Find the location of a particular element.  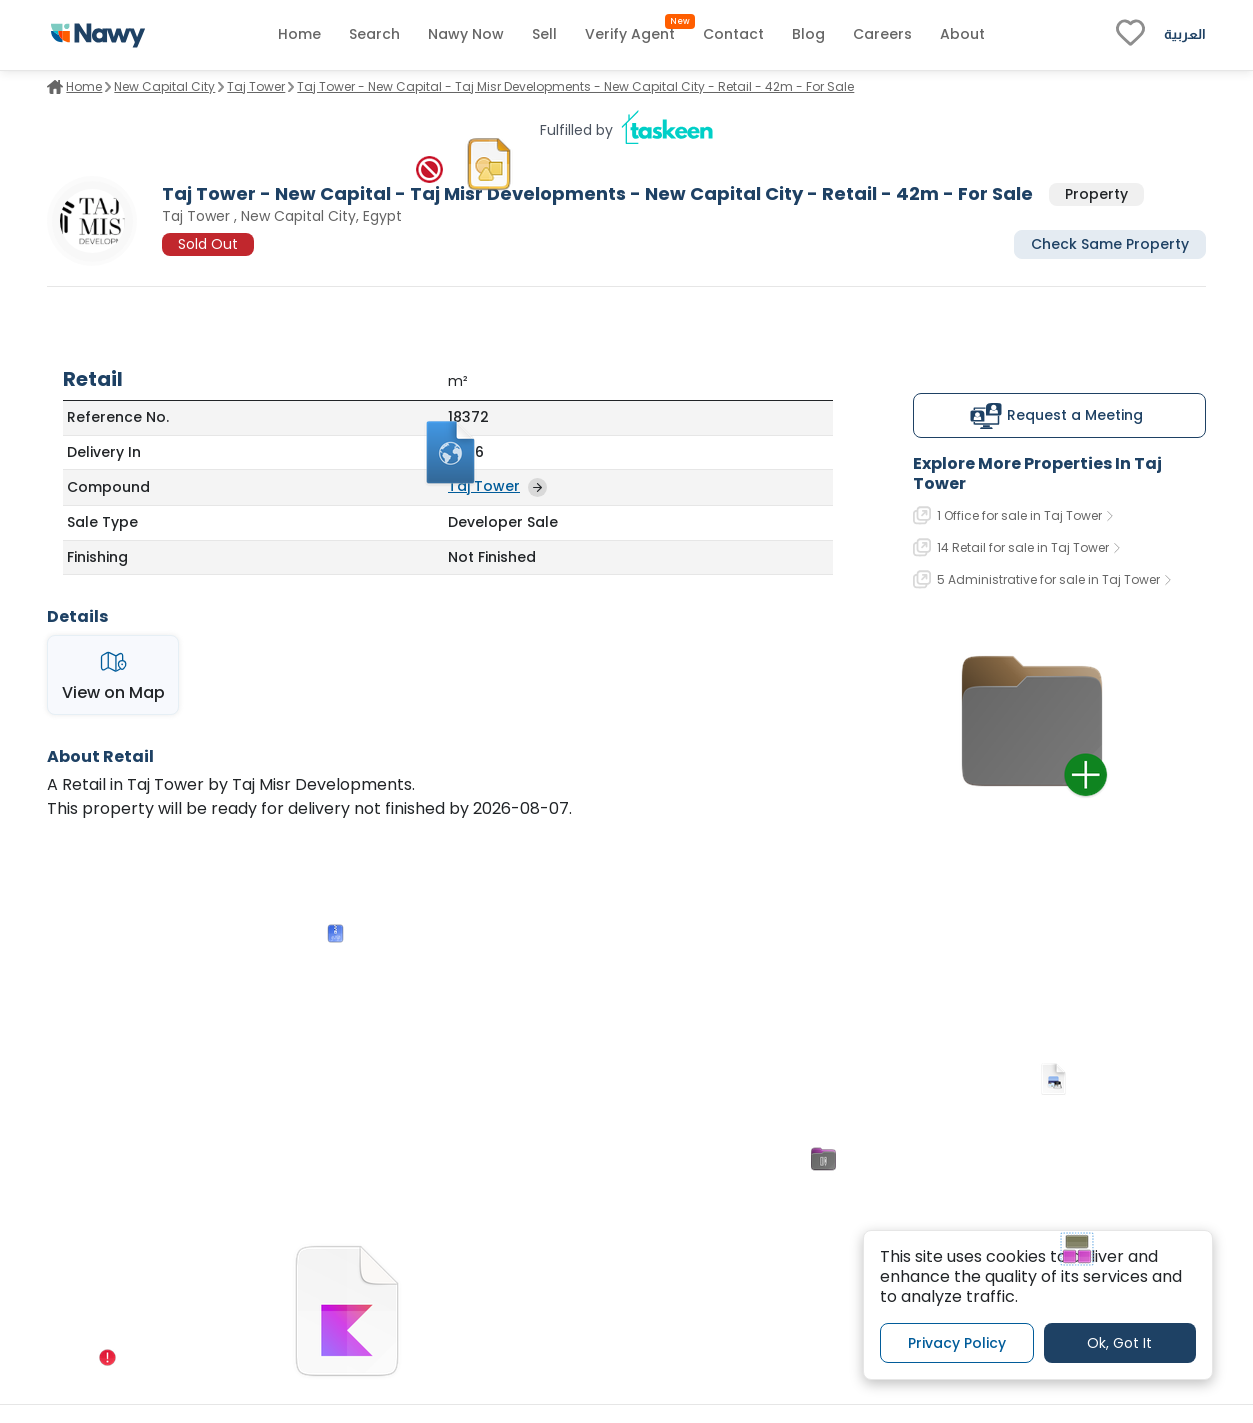

create a new folder is located at coordinates (1032, 721).